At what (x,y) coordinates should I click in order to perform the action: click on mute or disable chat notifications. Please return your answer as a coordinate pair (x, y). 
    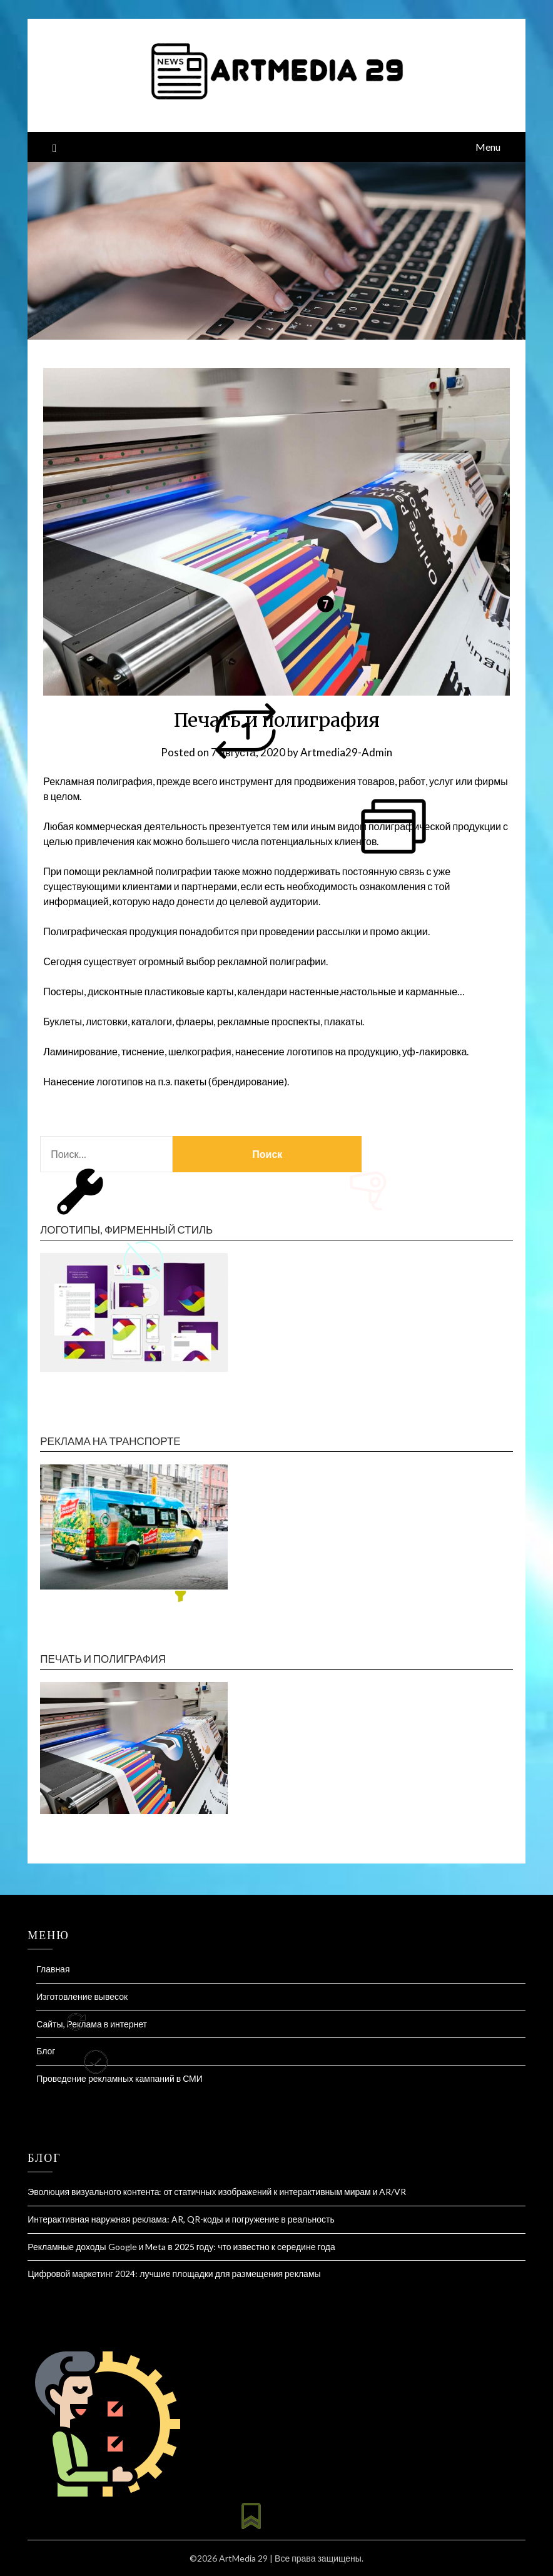
    Looking at the image, I should click on (143, 1260).